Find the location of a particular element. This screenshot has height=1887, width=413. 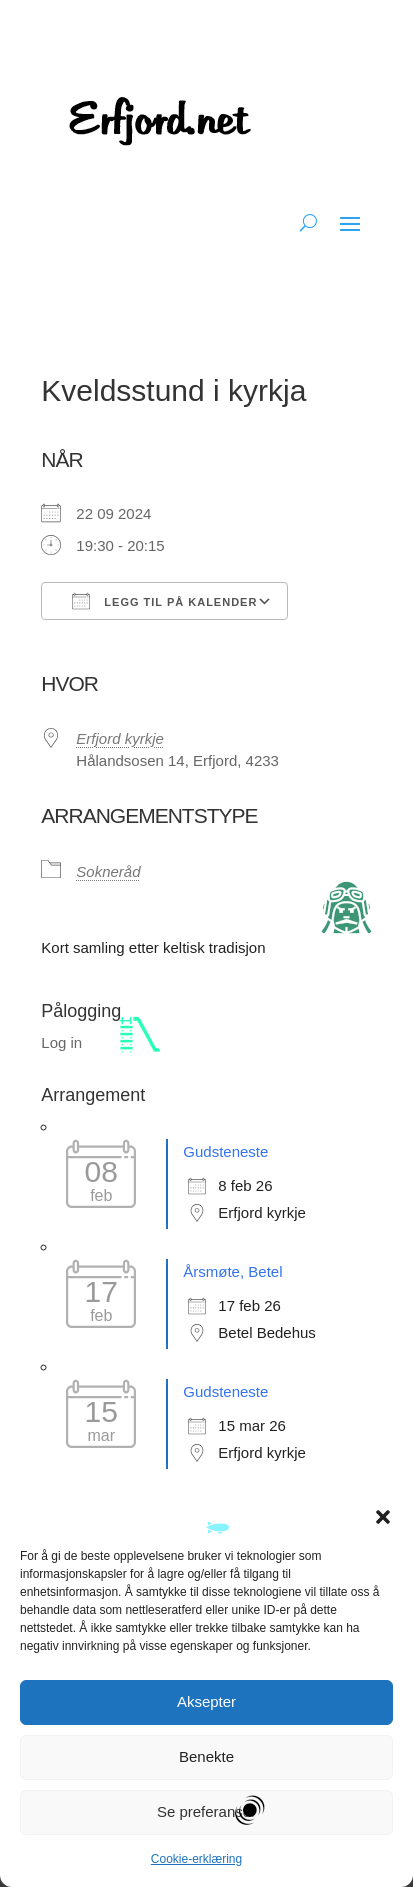

indicates airship or zeppelin-related content is located at coordinates (217, 1527).